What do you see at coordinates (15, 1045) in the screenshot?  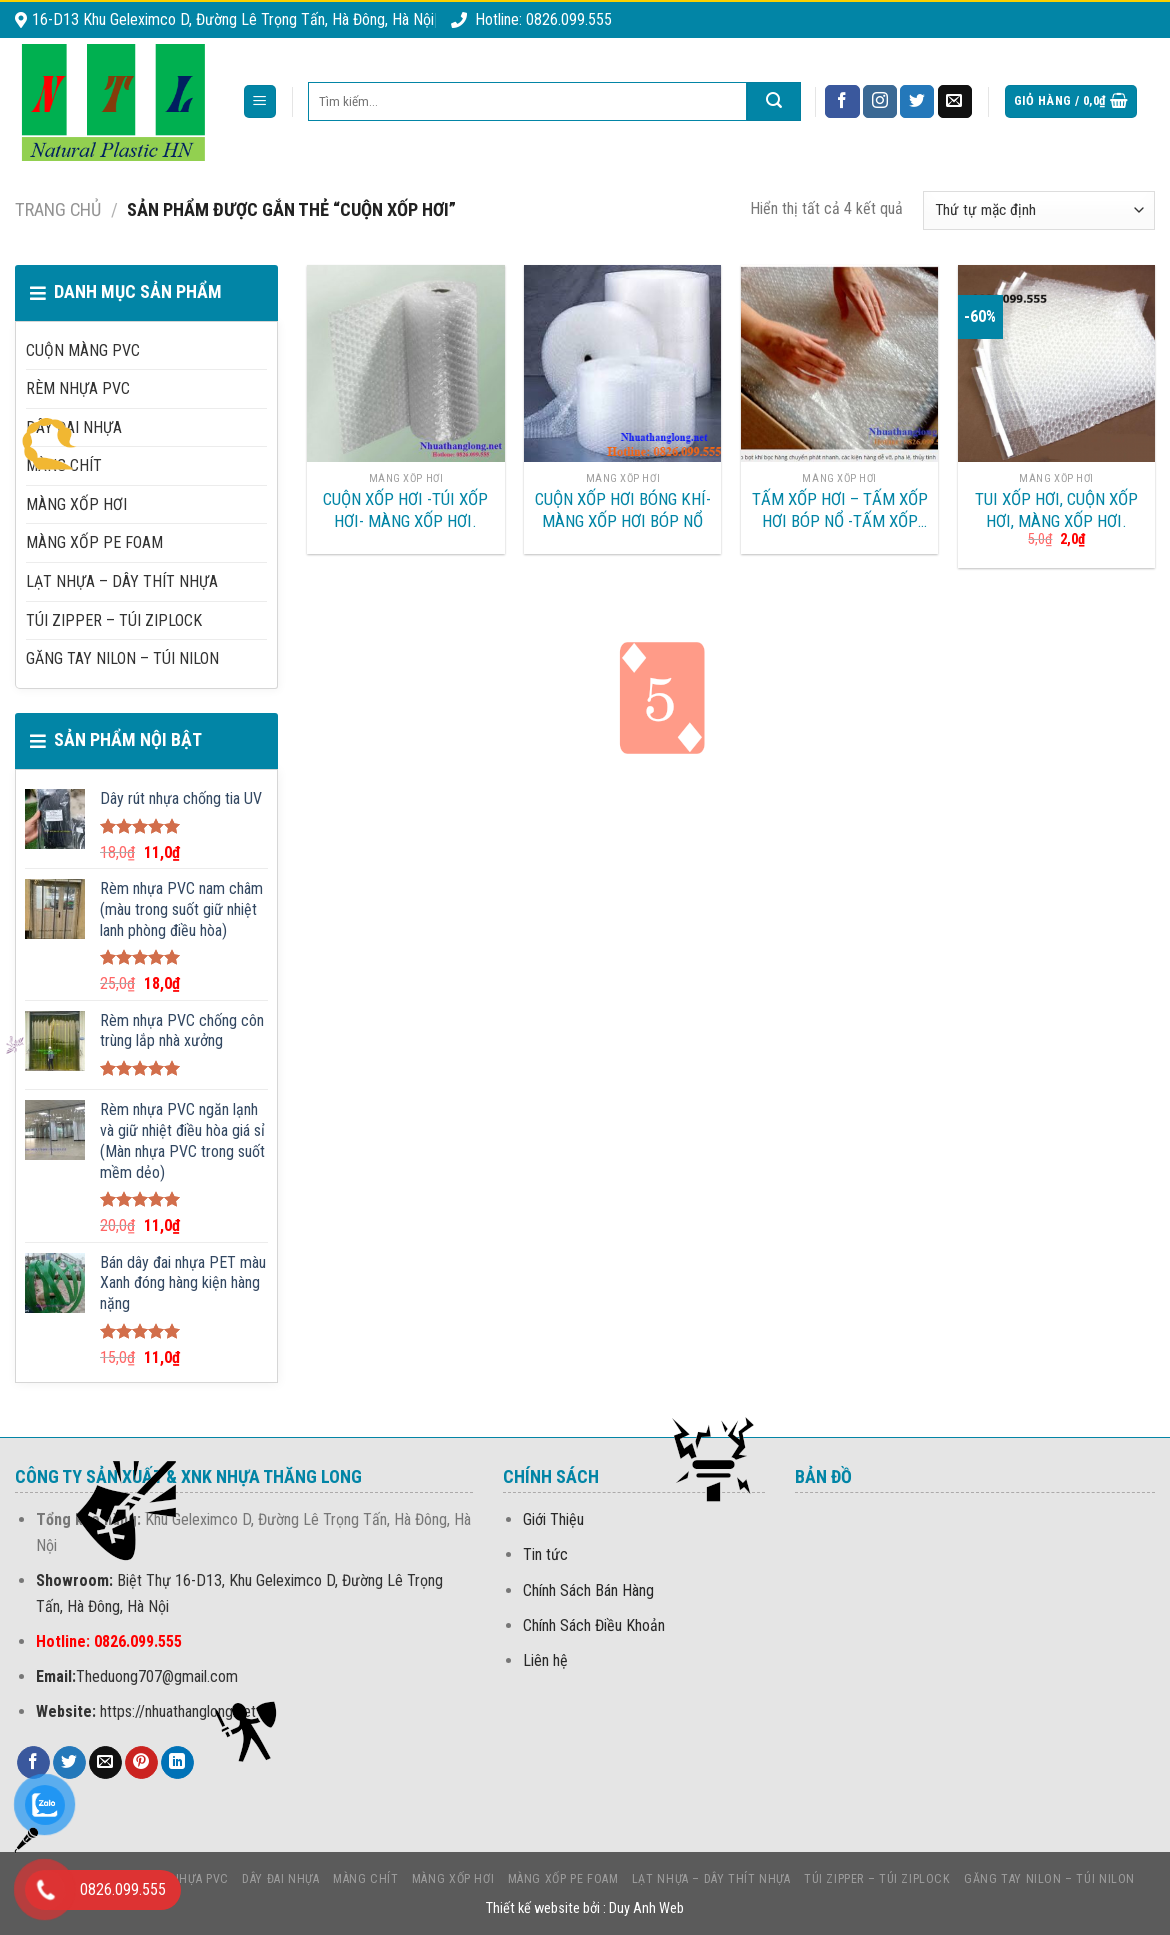 I see `view fossil collection in museum or archaeology game` at bounding box center [15, 1045].